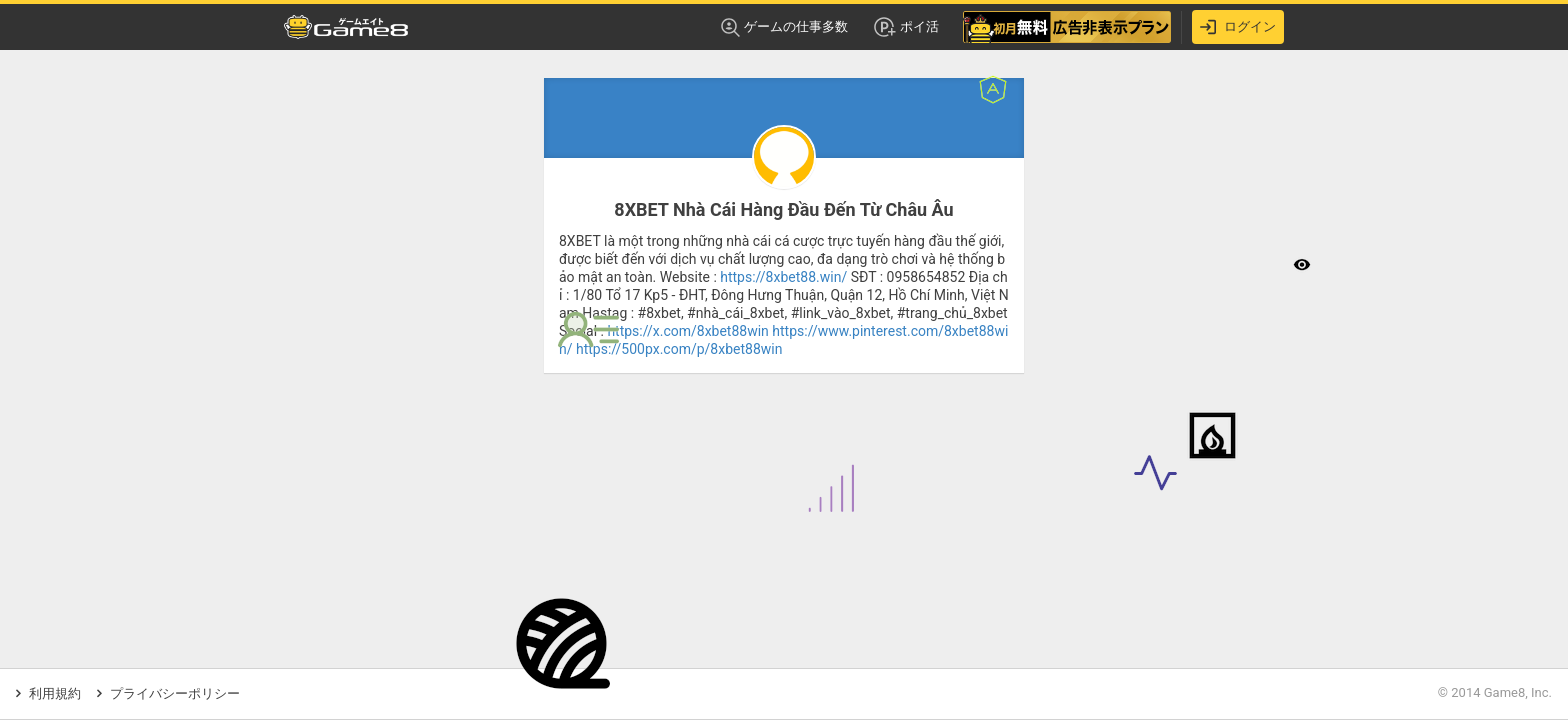 Image resolution: width=1568 pixels, height=720 pixels. I want to click on view user directory or contact list, so click(587, 329).